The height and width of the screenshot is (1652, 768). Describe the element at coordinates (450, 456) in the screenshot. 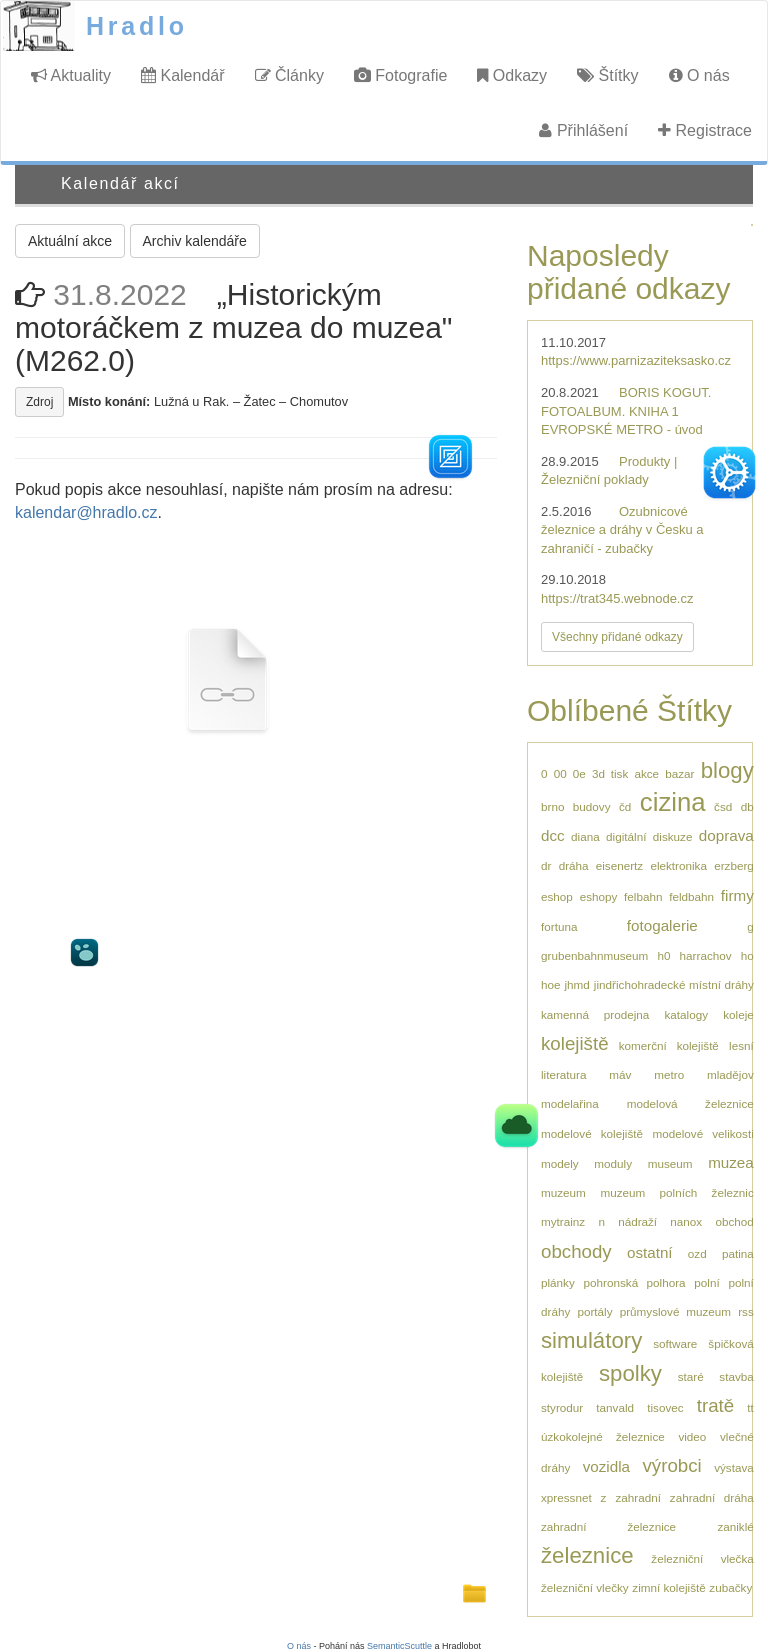

I see `open Zed Preview code editor` at that location.